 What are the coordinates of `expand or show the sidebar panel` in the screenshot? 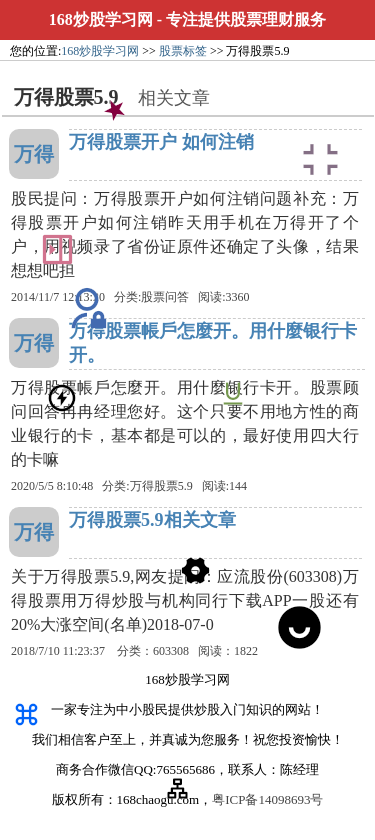 It's located at (57, 249).